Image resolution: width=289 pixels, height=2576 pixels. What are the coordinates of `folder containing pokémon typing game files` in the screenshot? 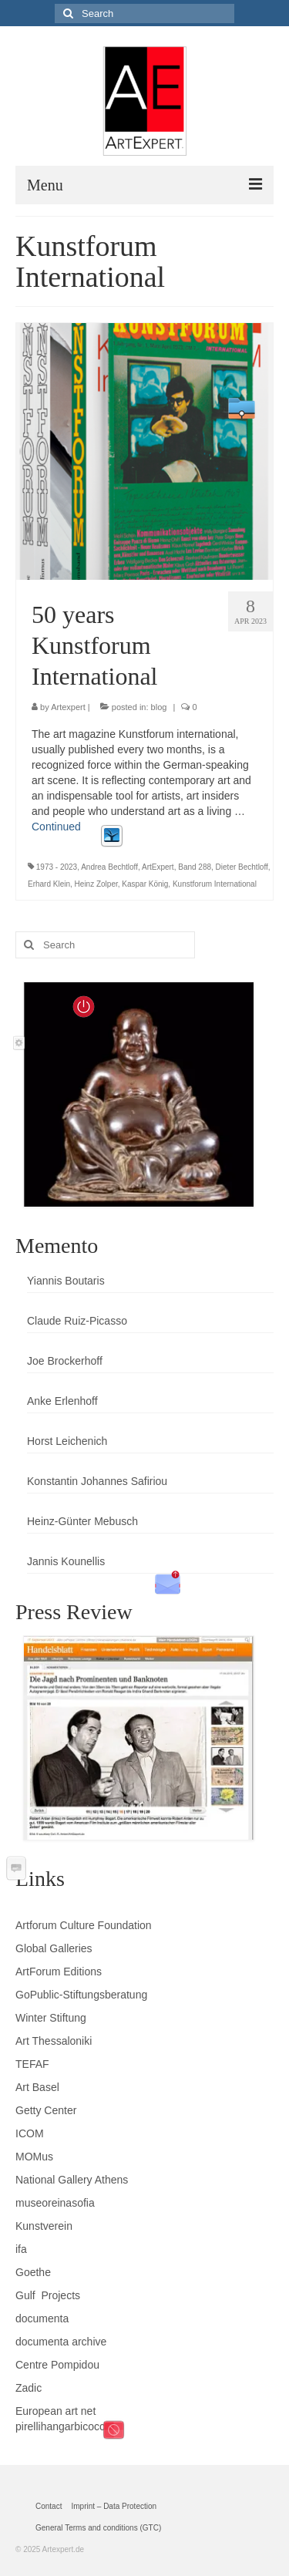 It's located at (241, 409).